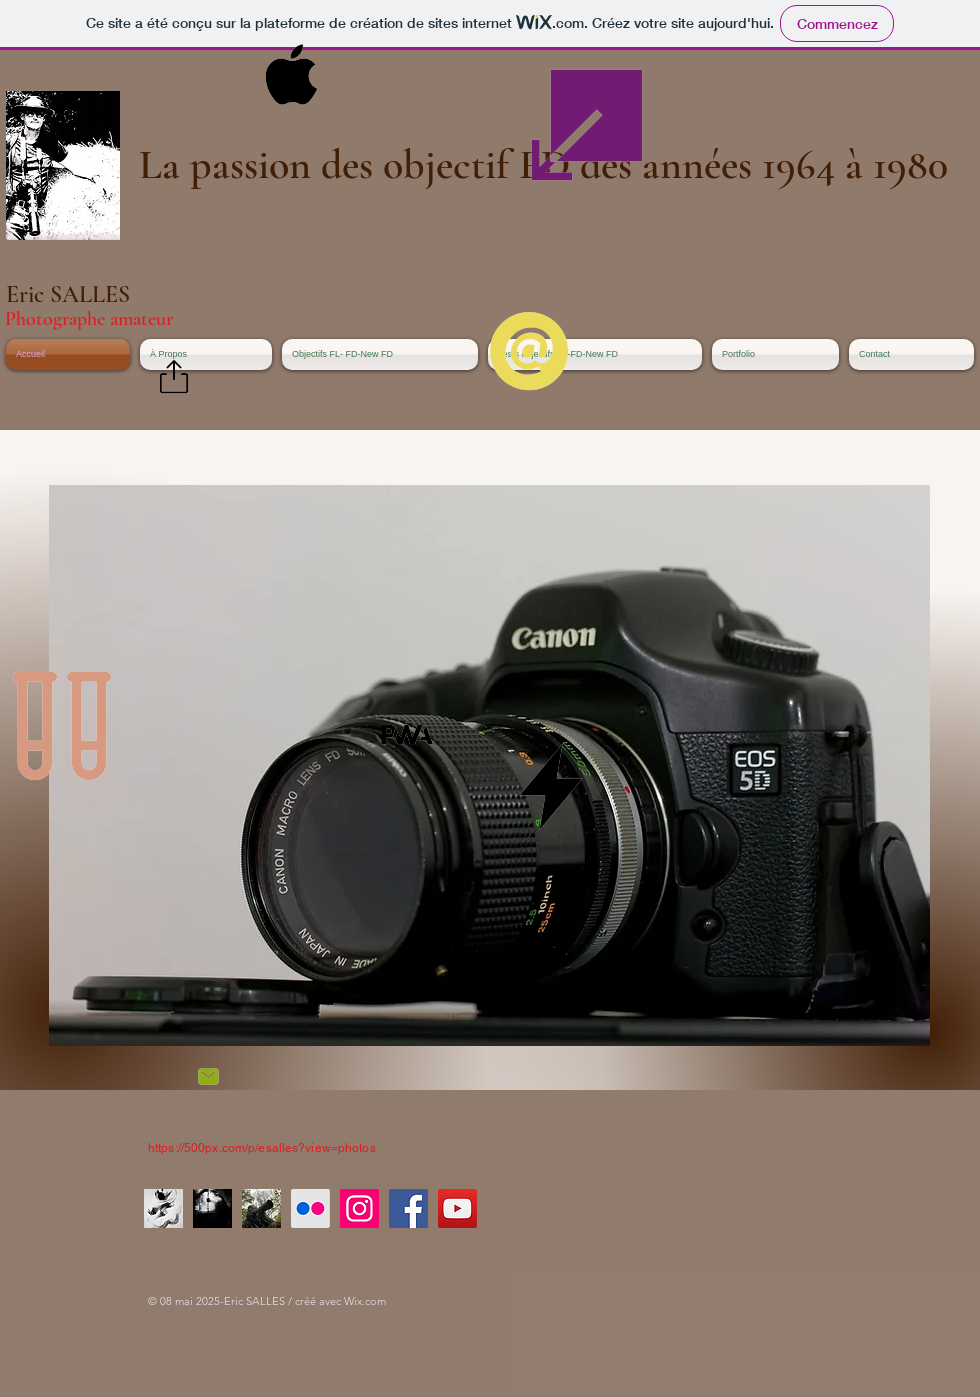 The height and width of the screenshot is (1397, 980). Describe the element at coordinates (587, 125) in the screenshot. I see `collapse or minimize a panel` at that location.